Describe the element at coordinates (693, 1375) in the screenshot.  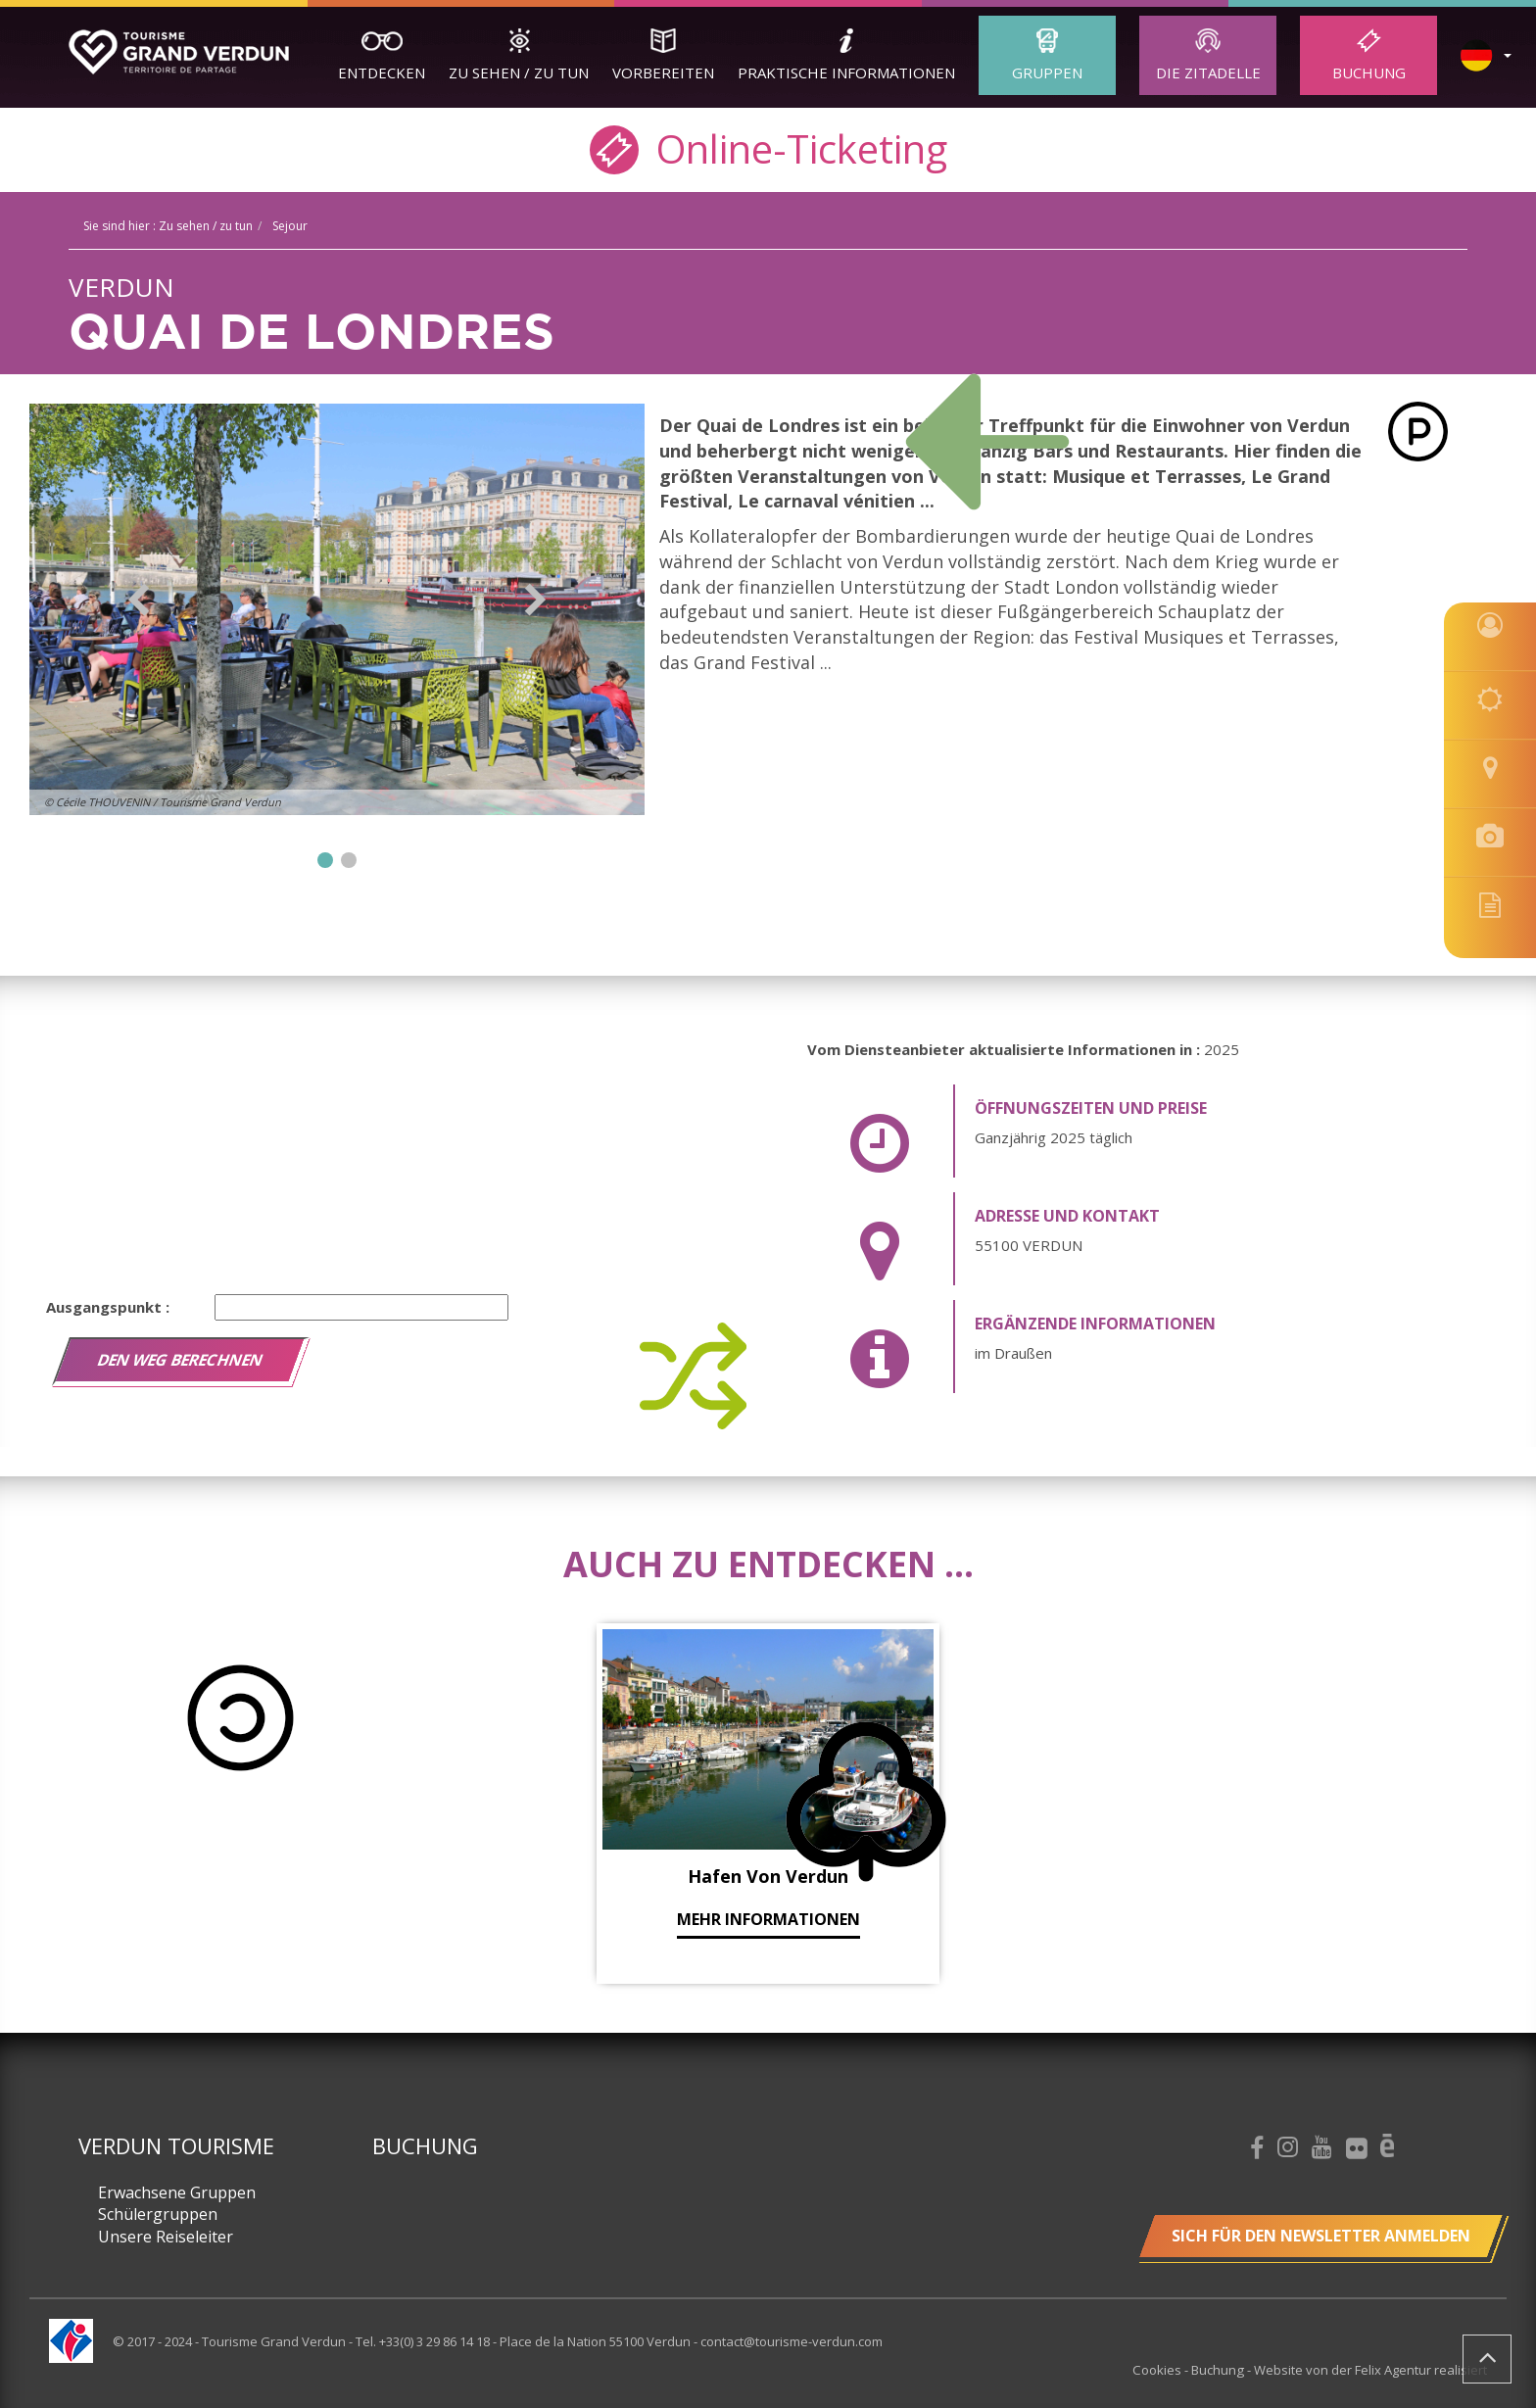
I see `shuffle playlist or queue order` at that location.